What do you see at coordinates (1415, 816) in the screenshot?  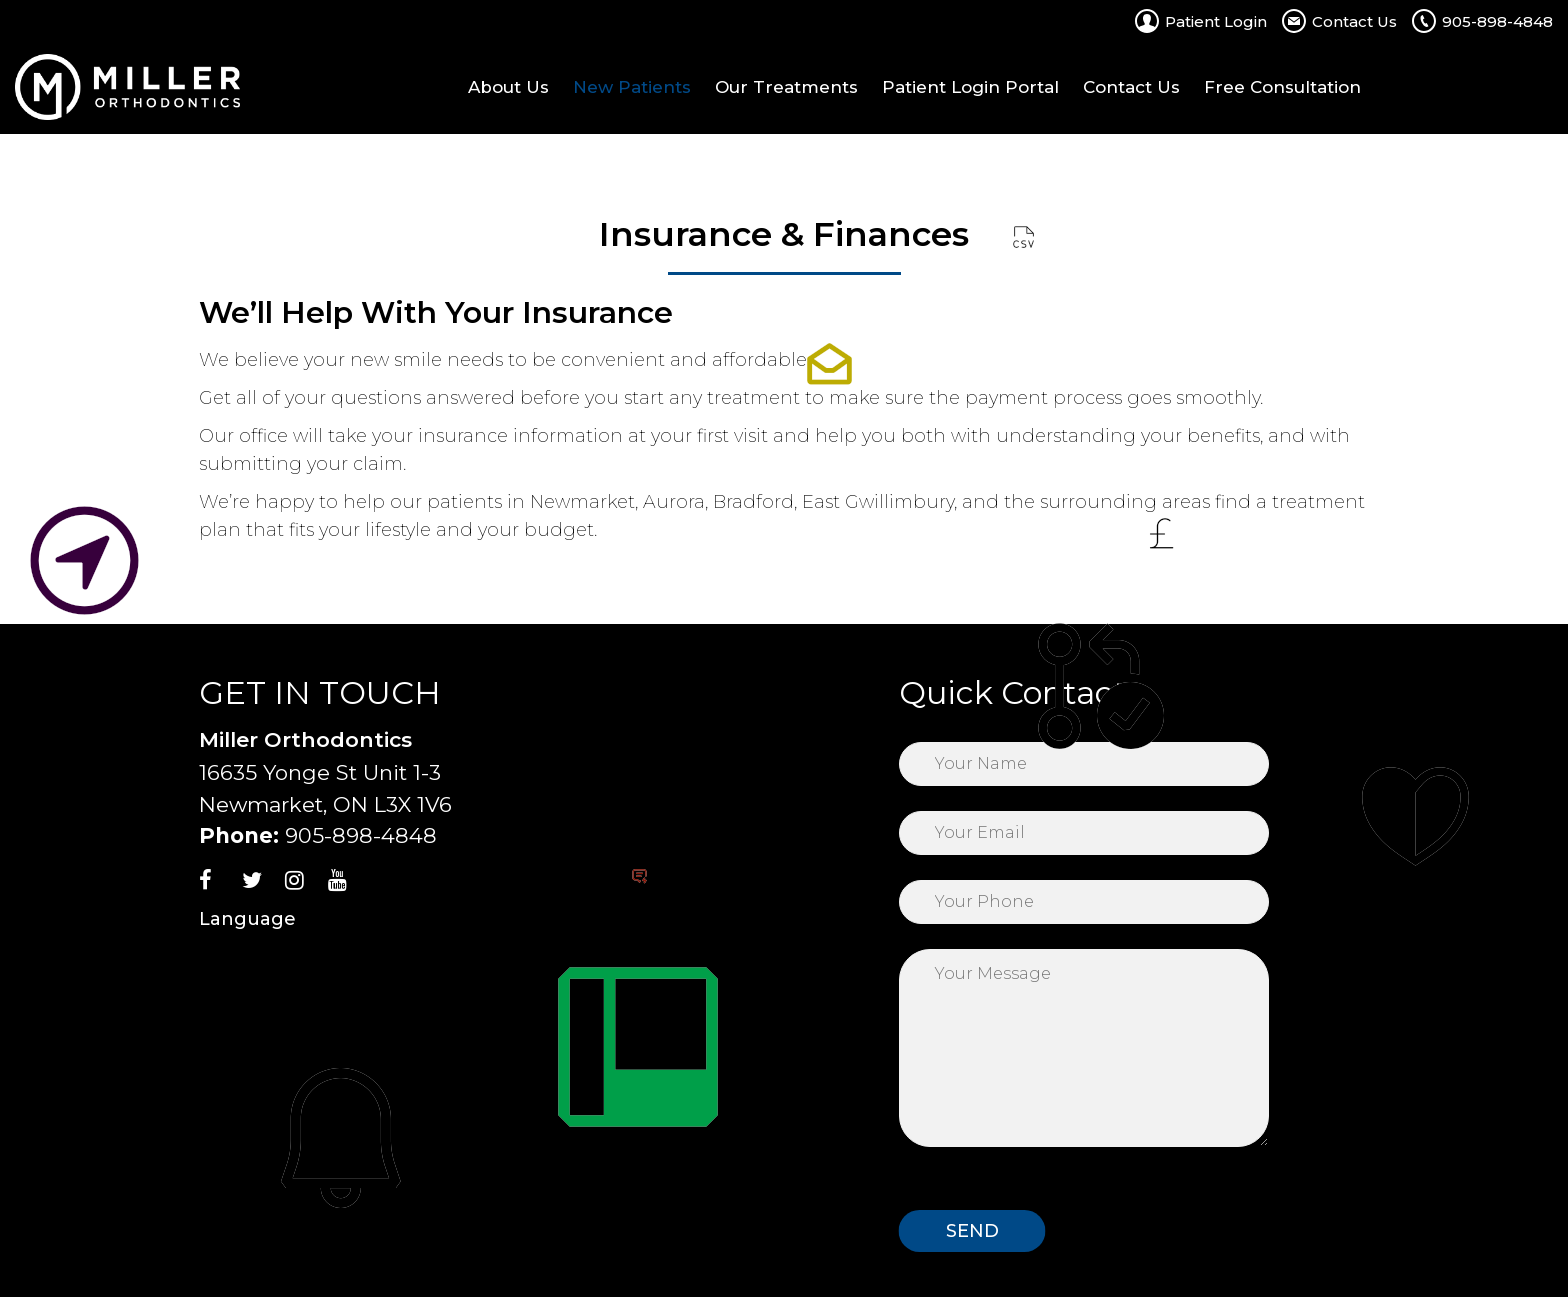 I see `indicates partial like or favorite status` at bounding box center [1415, 816].